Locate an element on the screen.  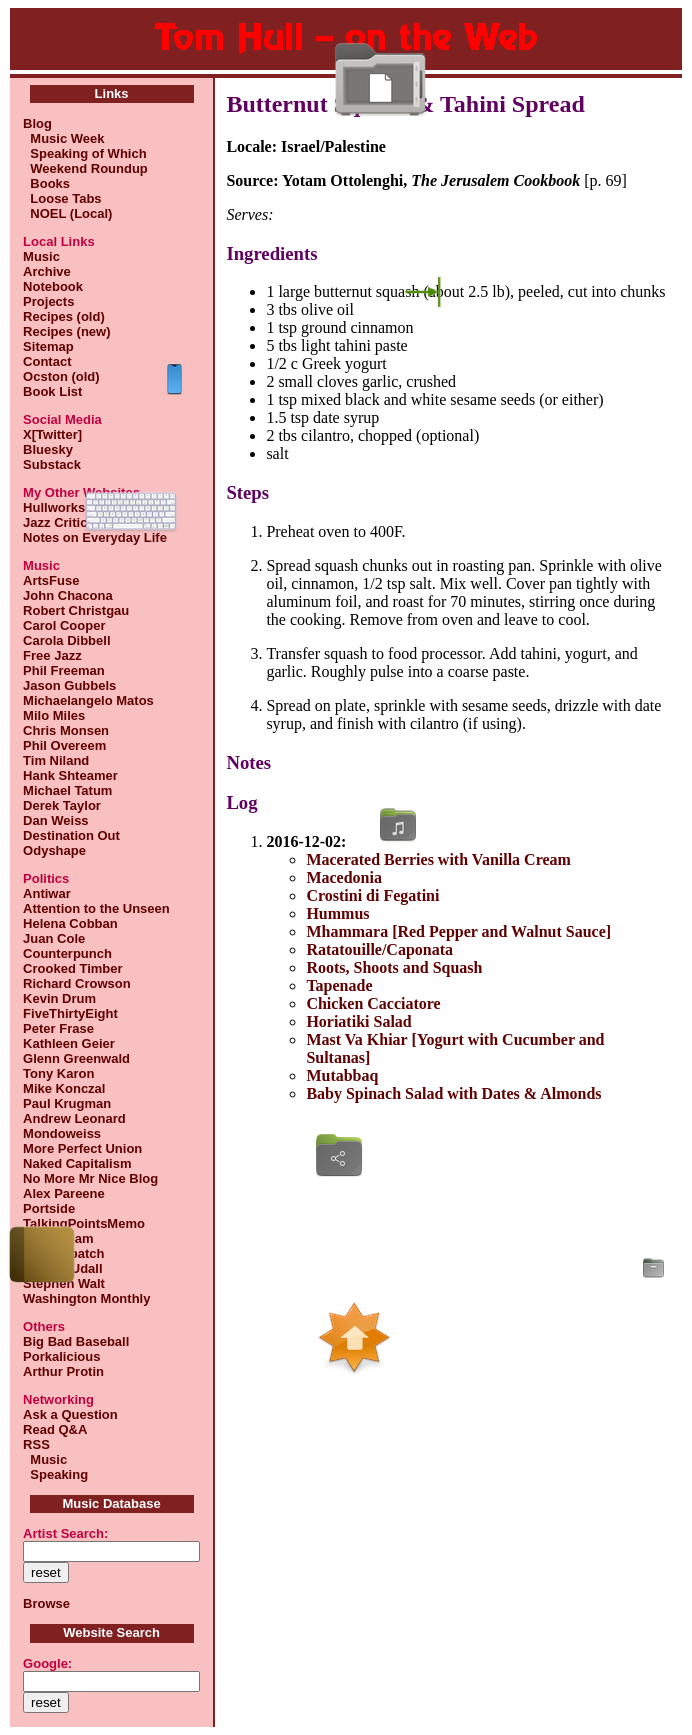
indicates a software update is available is located at coordinates (354, 1337).